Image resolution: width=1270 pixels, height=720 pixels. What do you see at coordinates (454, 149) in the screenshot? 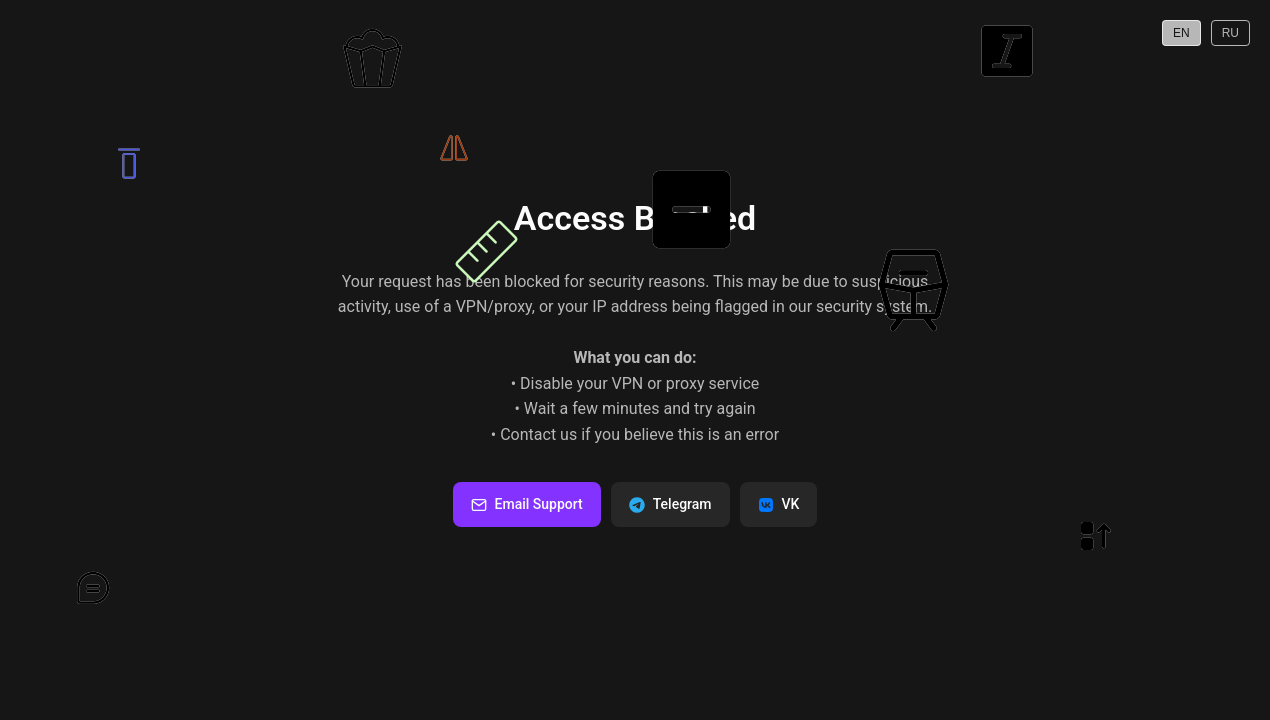
I see `flip image horizontally` at bounding box center [454, 149].